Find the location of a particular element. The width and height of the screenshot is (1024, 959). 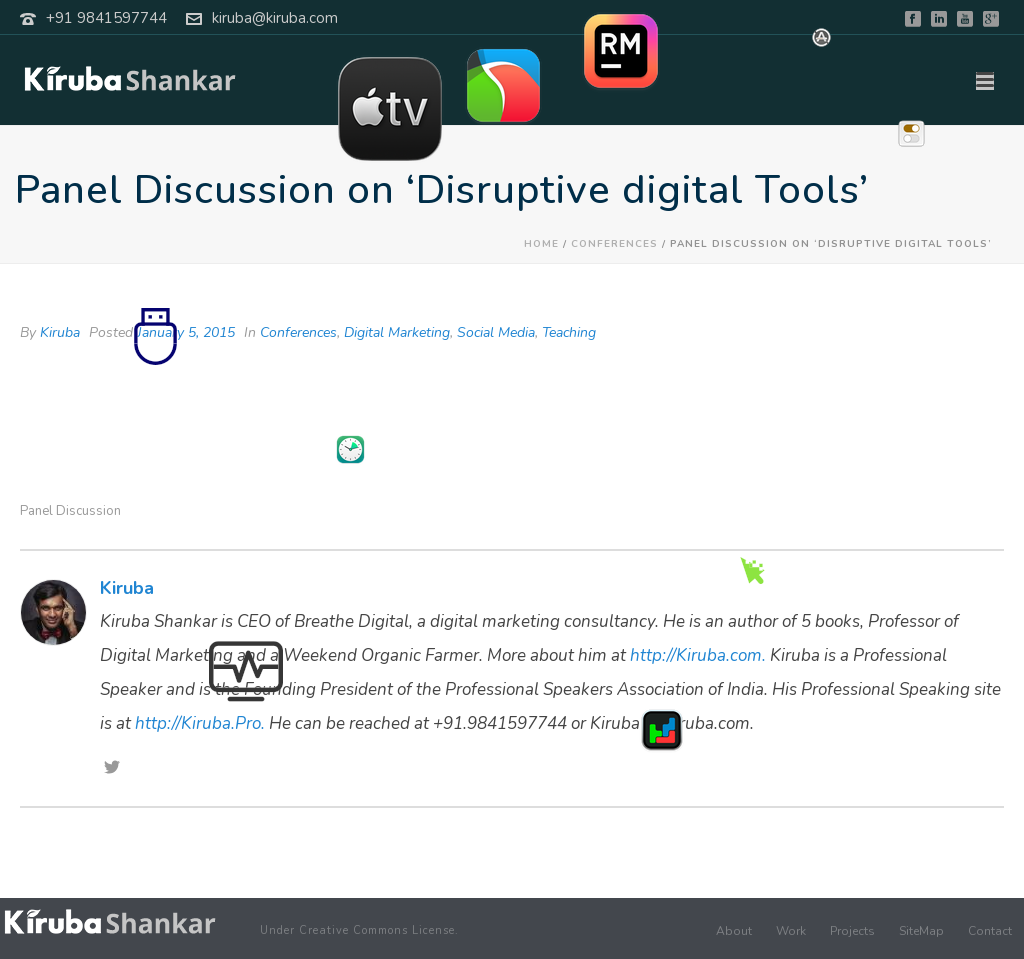

open system tweaks or settings customization is located at coordinates (911, 133).